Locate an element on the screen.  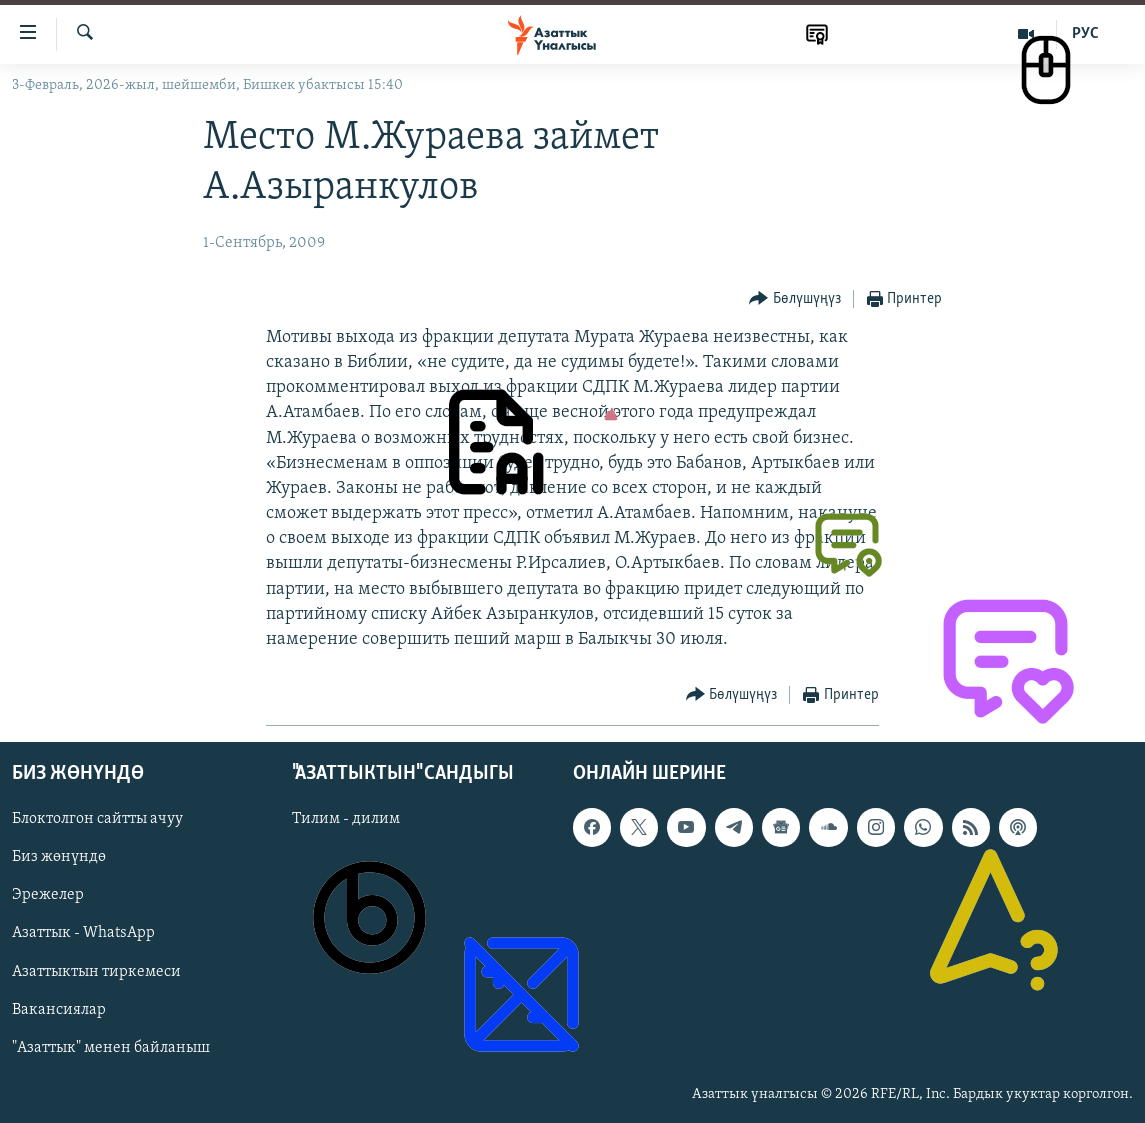
view certificate or credential details is located at coordinates (817, 33).